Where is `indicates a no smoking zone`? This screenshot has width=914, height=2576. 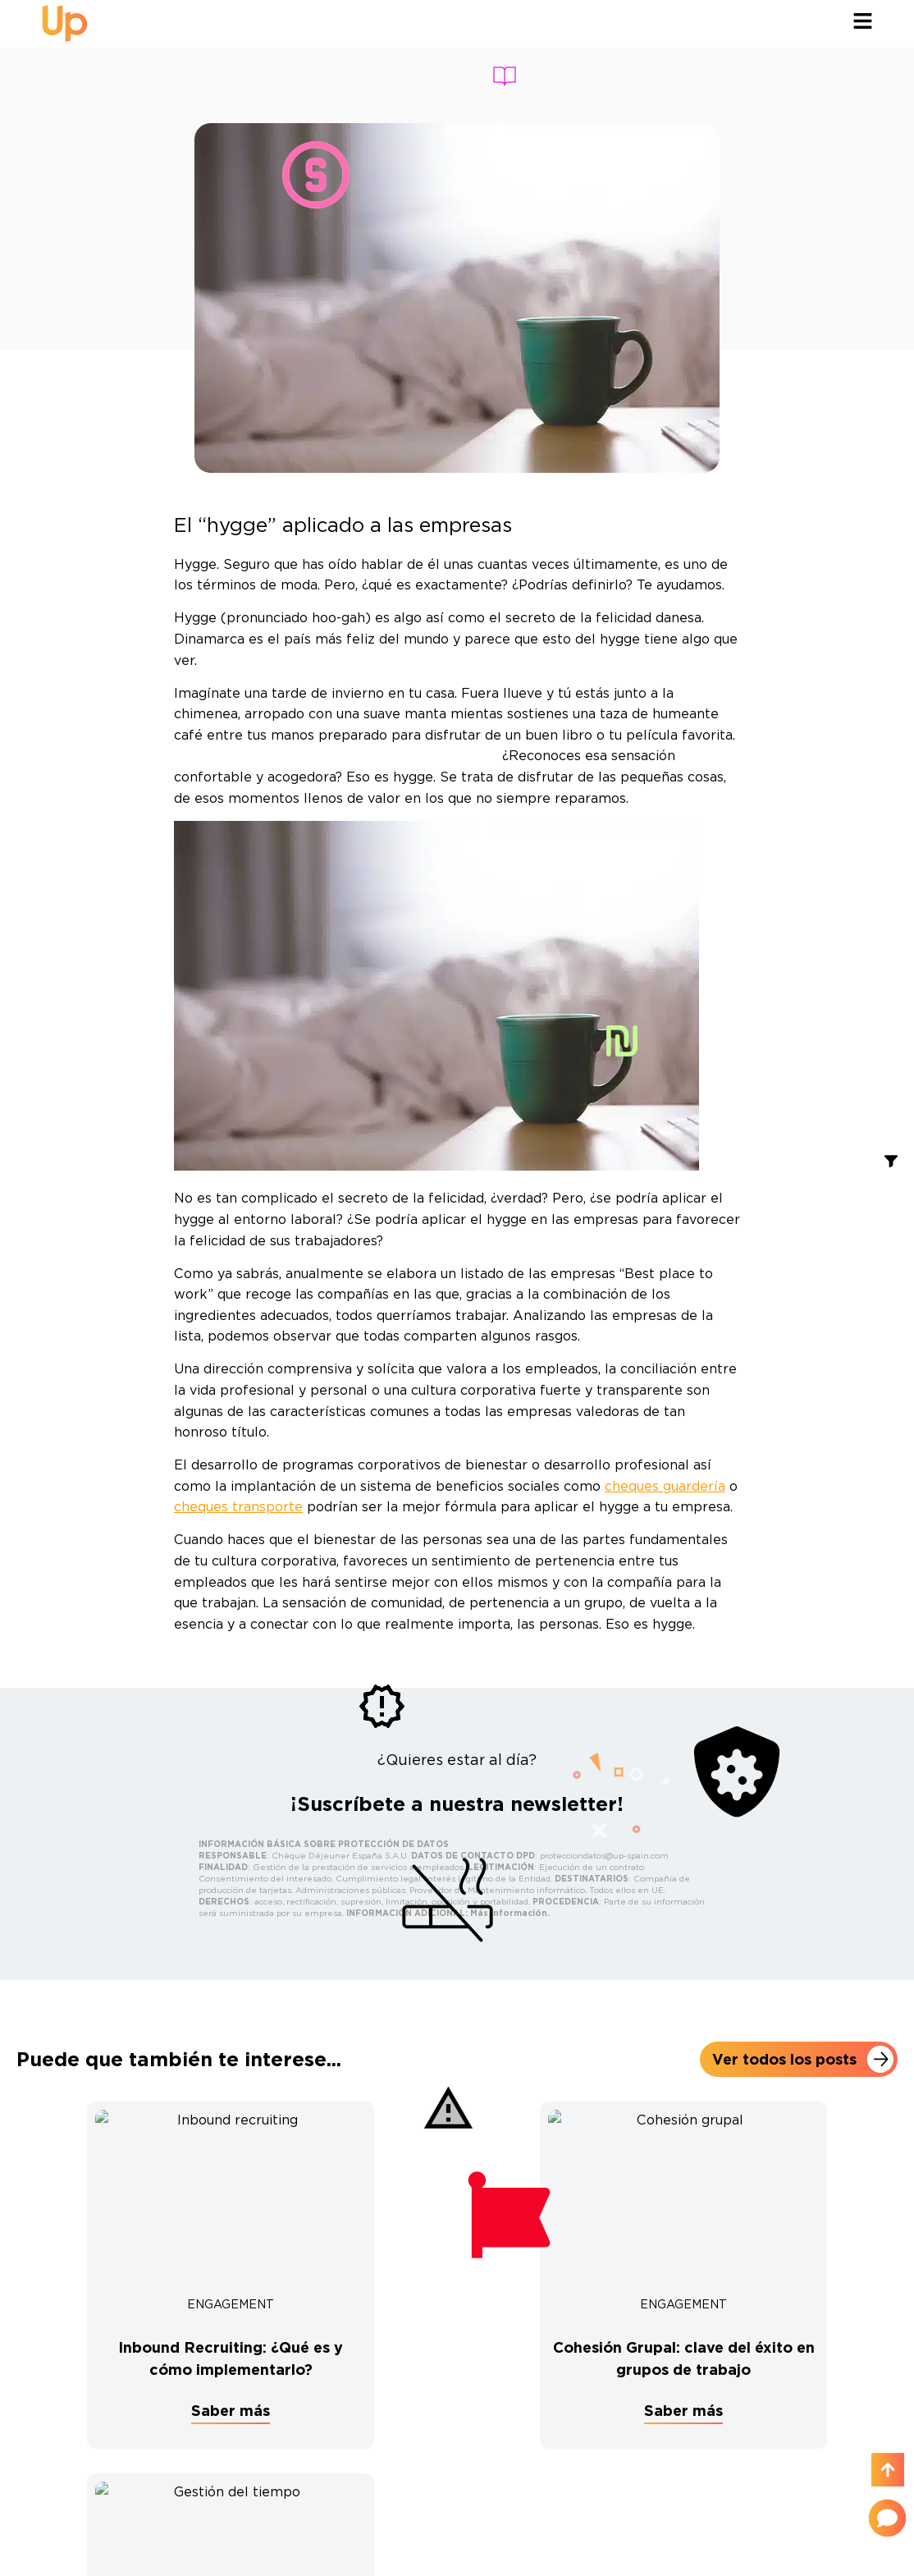
indicates a no smoking zone is located at coordinates (447, 1903).